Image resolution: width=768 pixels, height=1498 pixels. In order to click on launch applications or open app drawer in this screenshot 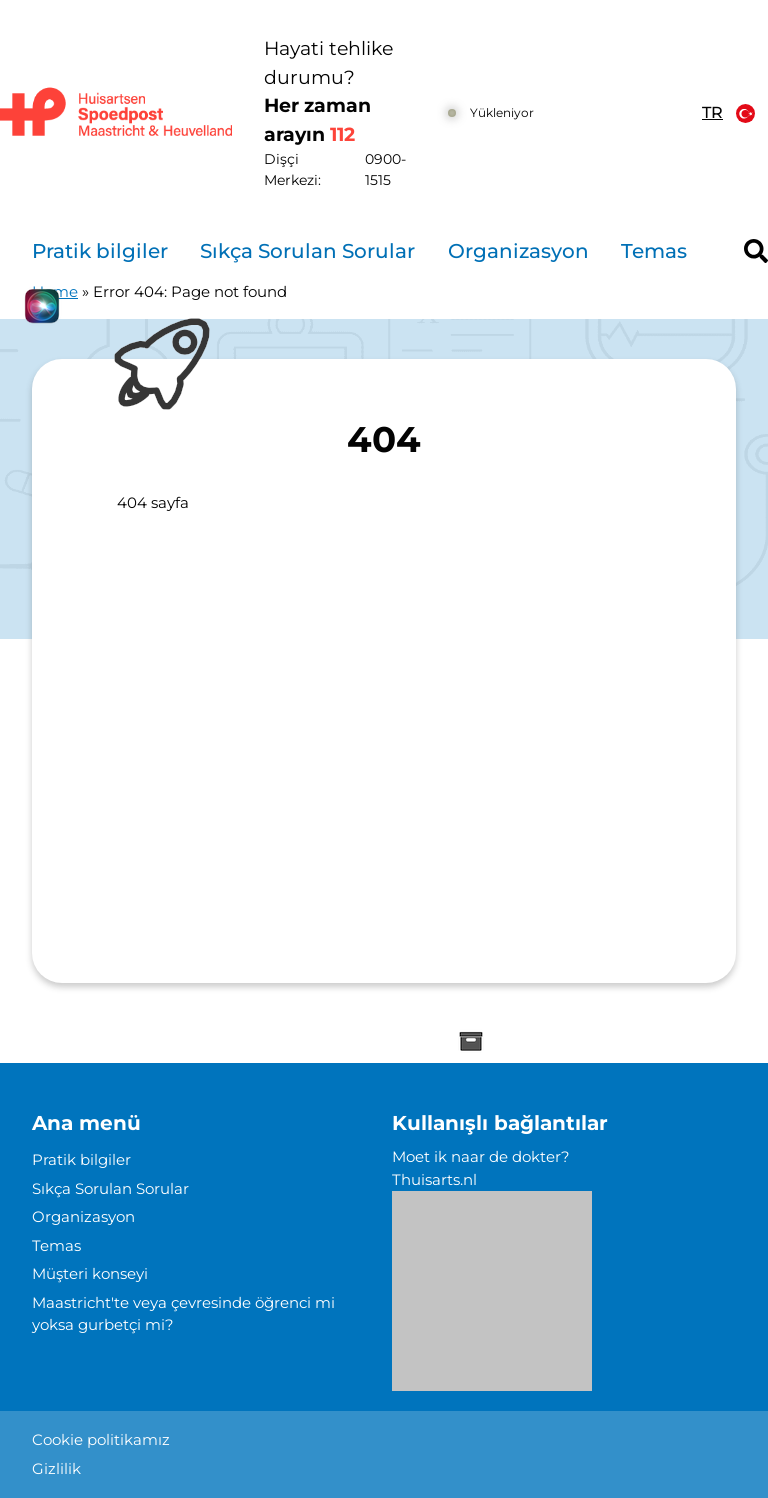, I will do `click(162, 364)`.